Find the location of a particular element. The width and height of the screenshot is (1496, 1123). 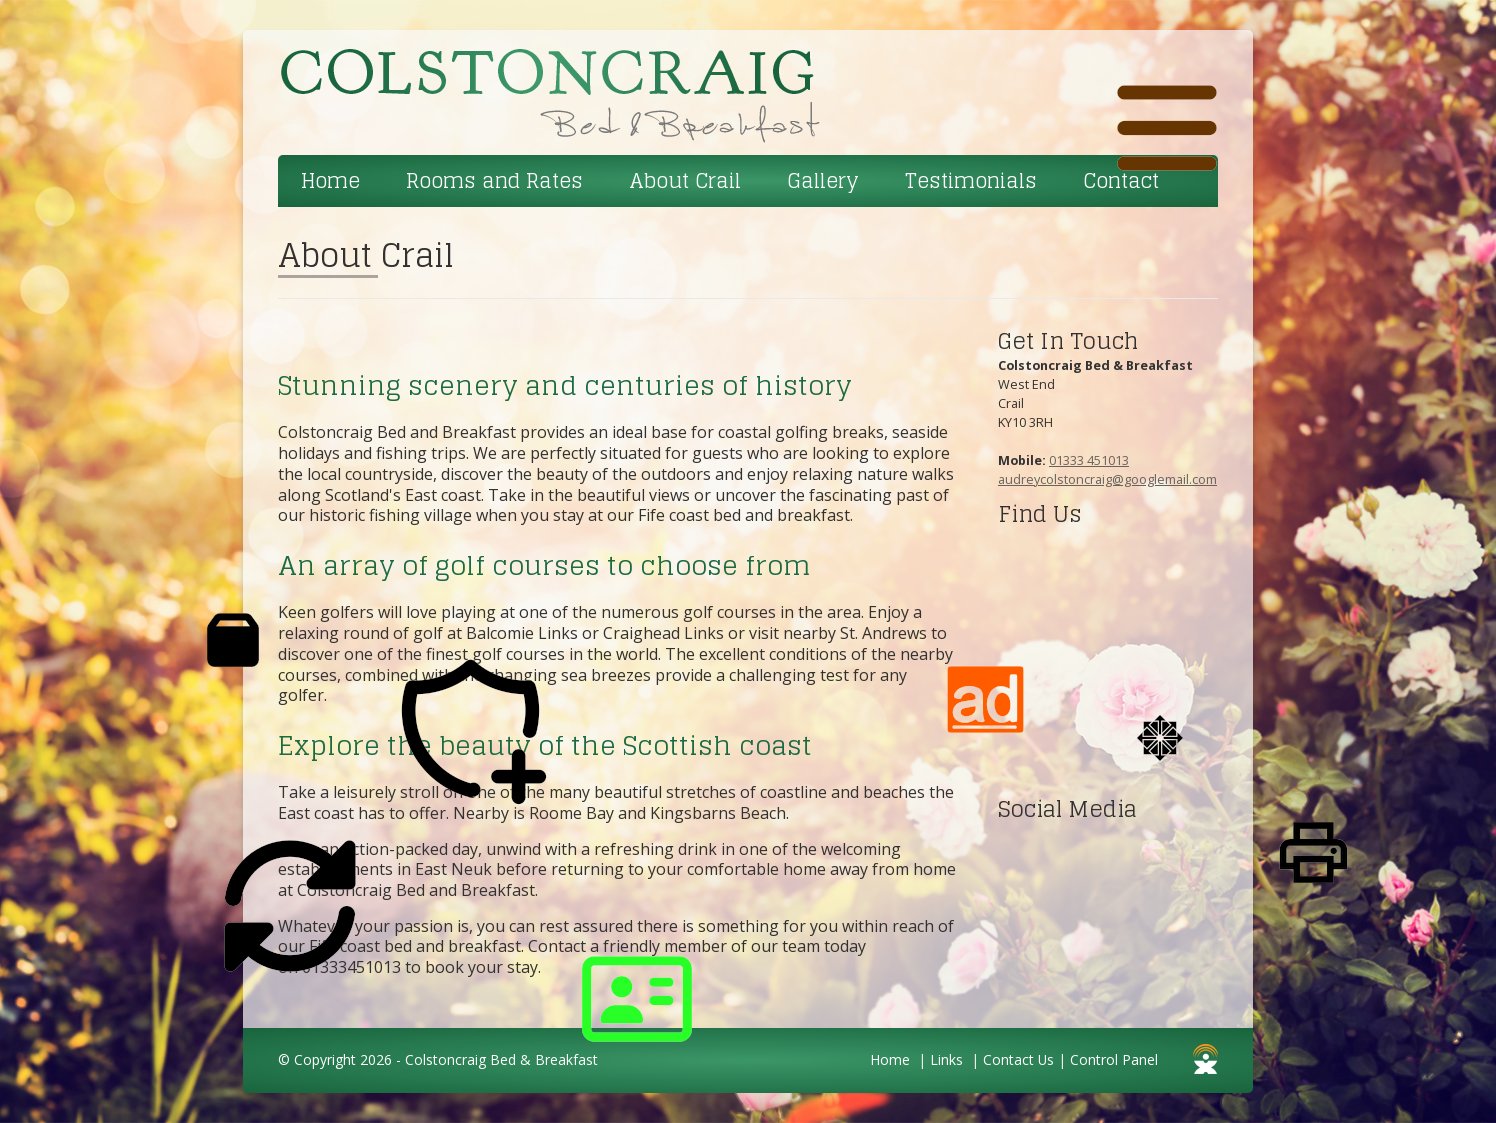

open navigation menu is located at coordinates (1167, 128).